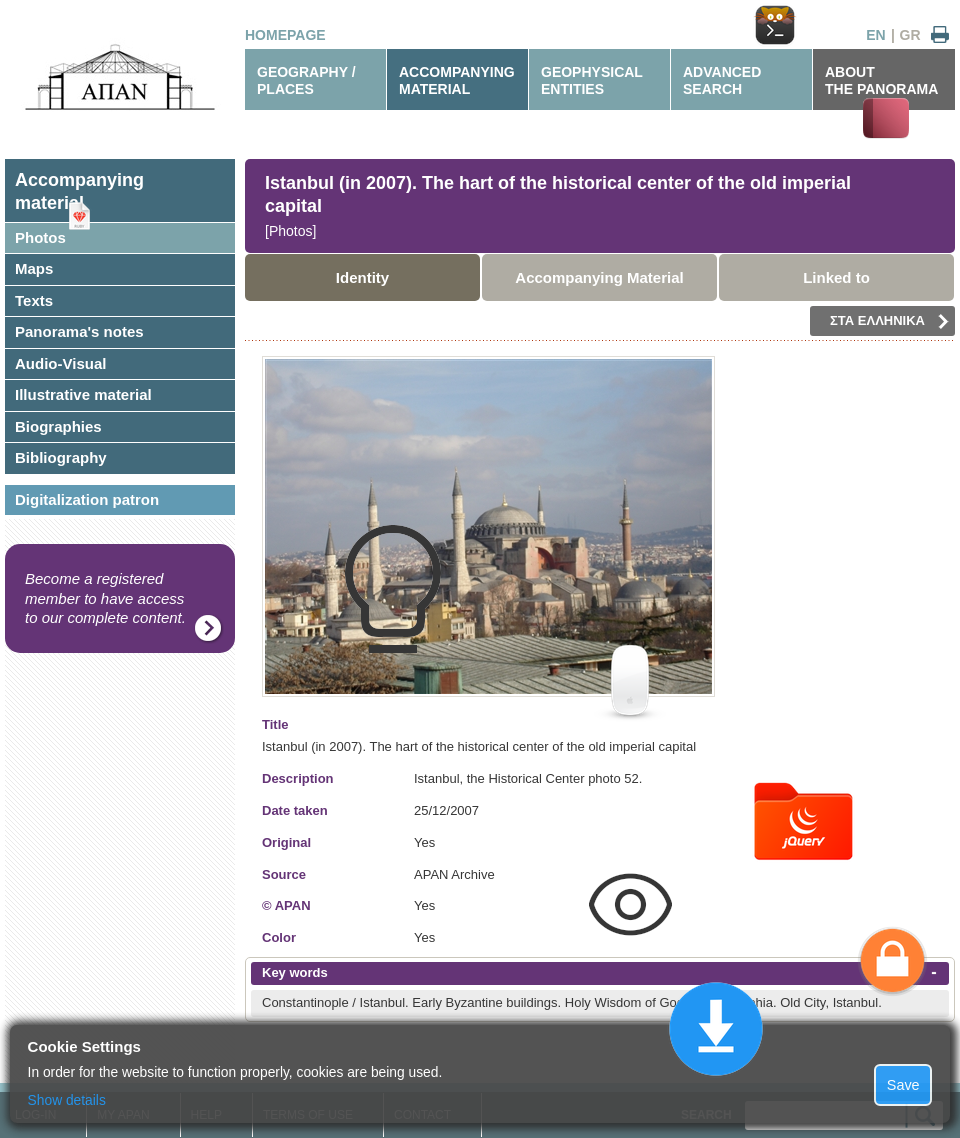 The image size is (960, 1138). I want to click on ruby programming language source file, so click(79, 216).